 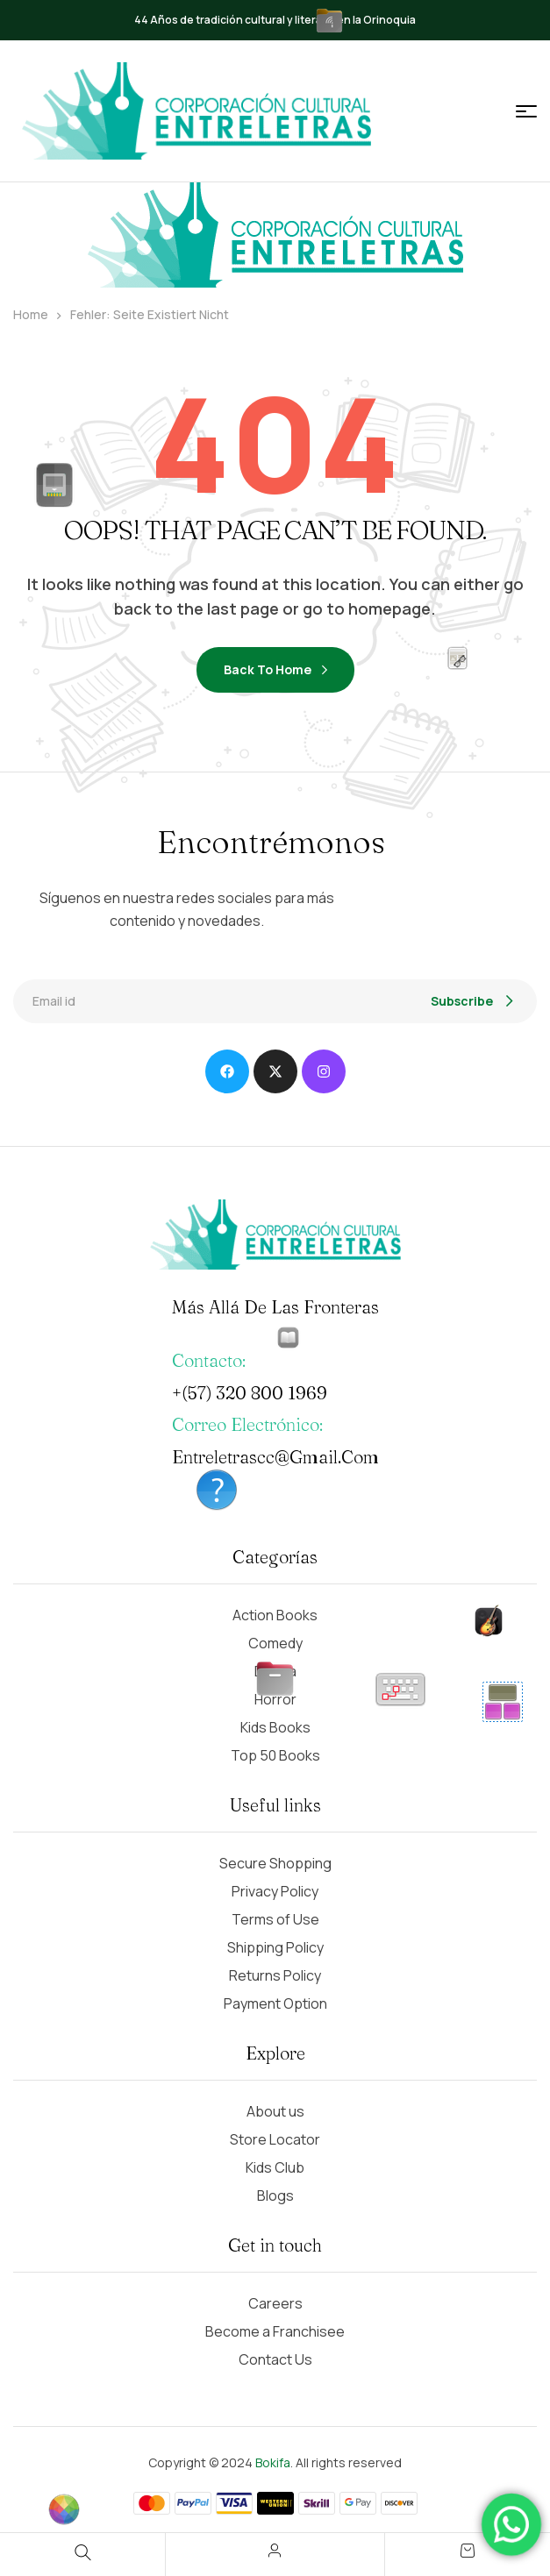 I want to click on select all items in the current view, so click(x=503, y=1702).